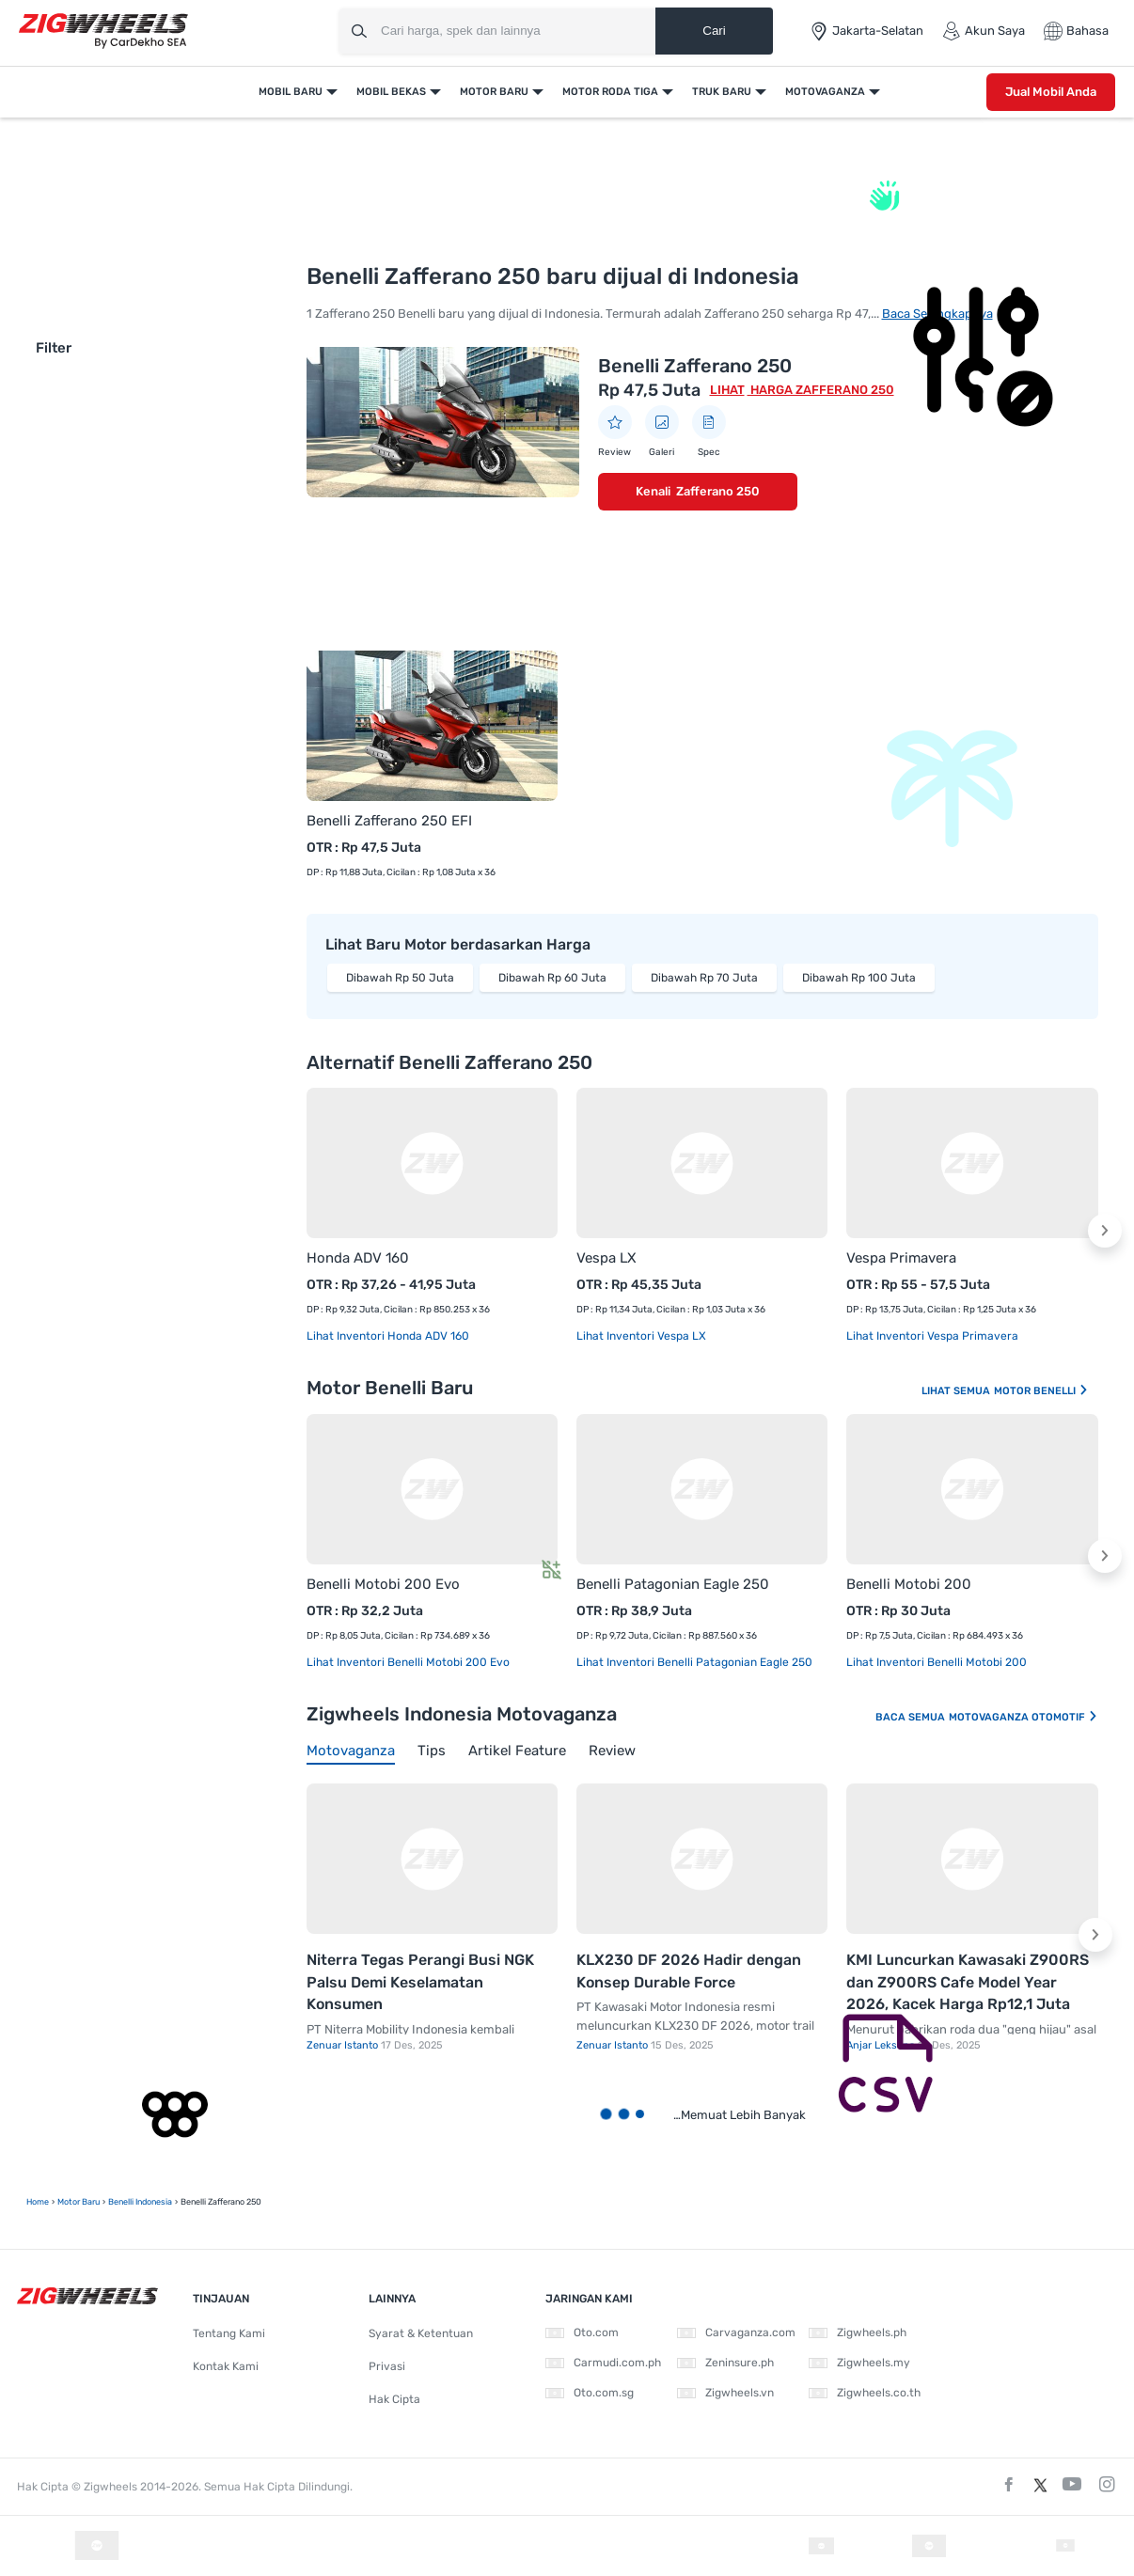 The width and height of the screenshot is (1134, 2576). What do you see at coordinates (884, 196) in the screenshot?
I see `applaud or react with appreciation` at bounding box center [884, 196].